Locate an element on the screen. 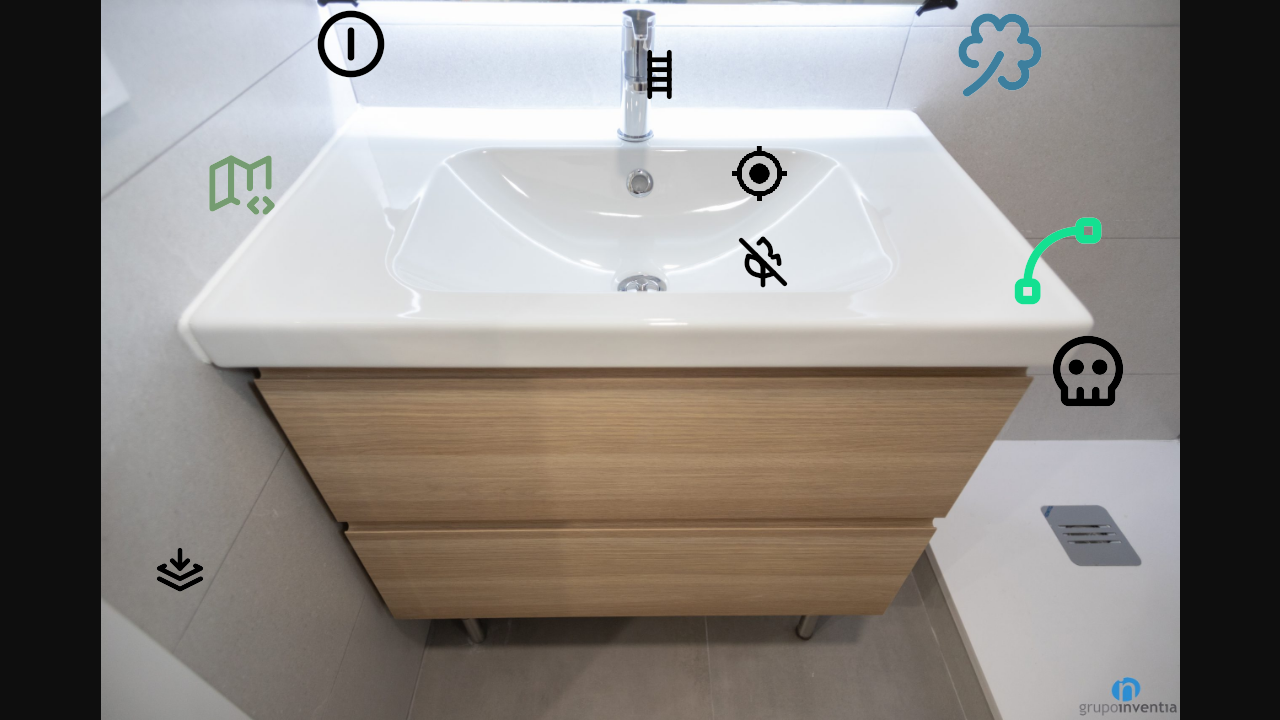 The width and height of the screenshot is (1280, 720). indicates gluten-free option or product is located at coordinates (763, 262).